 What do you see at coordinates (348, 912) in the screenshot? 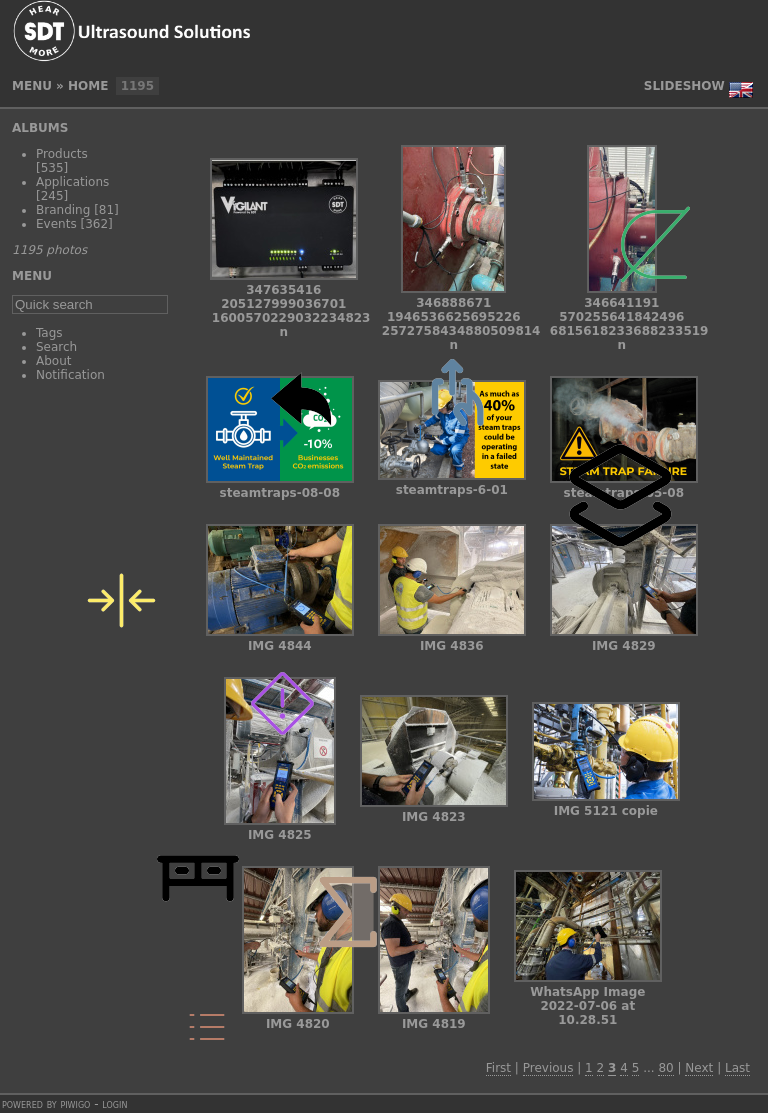
I see `calculate sum or total` at bounding box center [348, 912].